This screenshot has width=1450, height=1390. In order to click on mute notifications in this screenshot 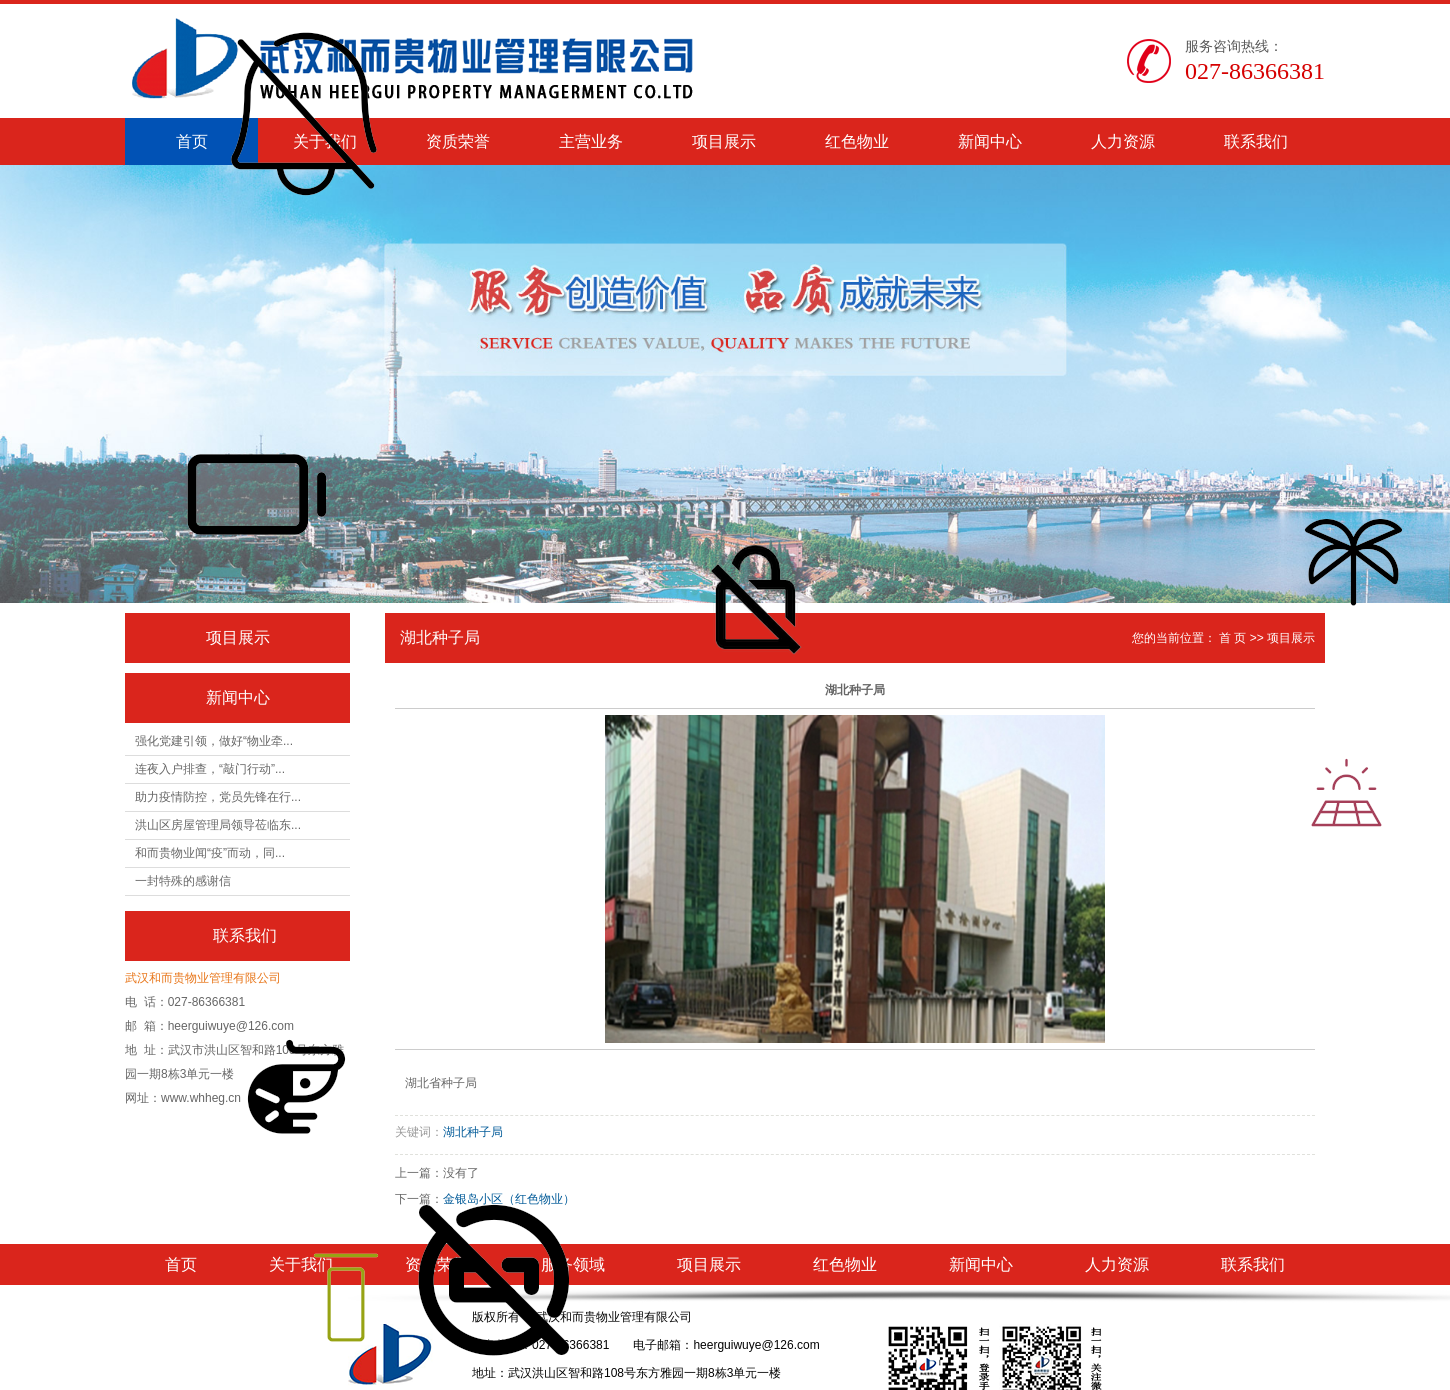, I will do `click(306, 114)`.